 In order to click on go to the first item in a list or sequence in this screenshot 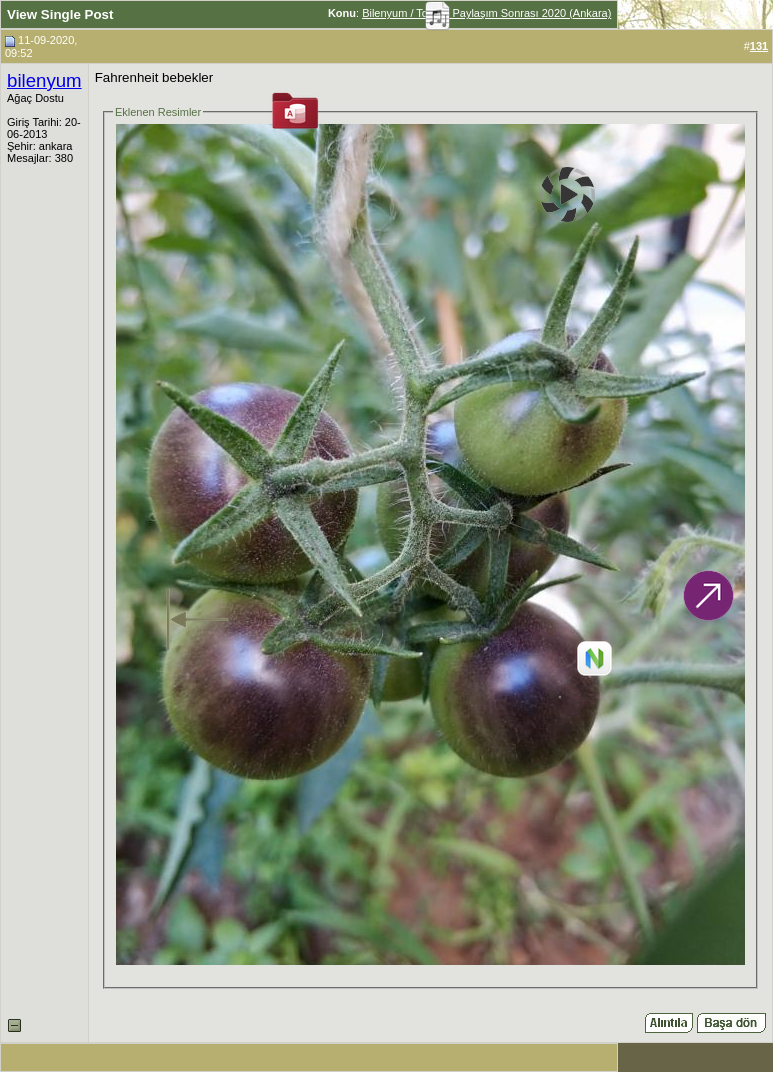, I will do `click(197, 619)`.